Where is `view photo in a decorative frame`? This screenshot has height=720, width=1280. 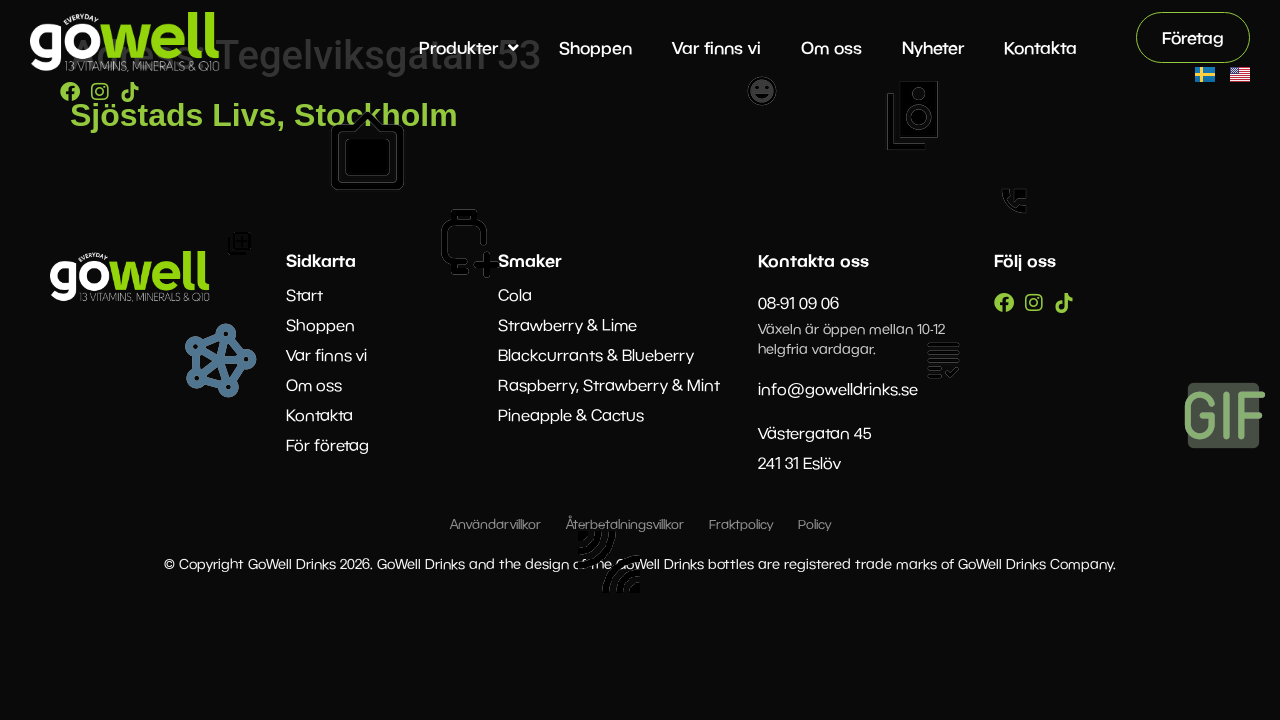 view photo in a decorative frame is located at coordinates (367, 153).